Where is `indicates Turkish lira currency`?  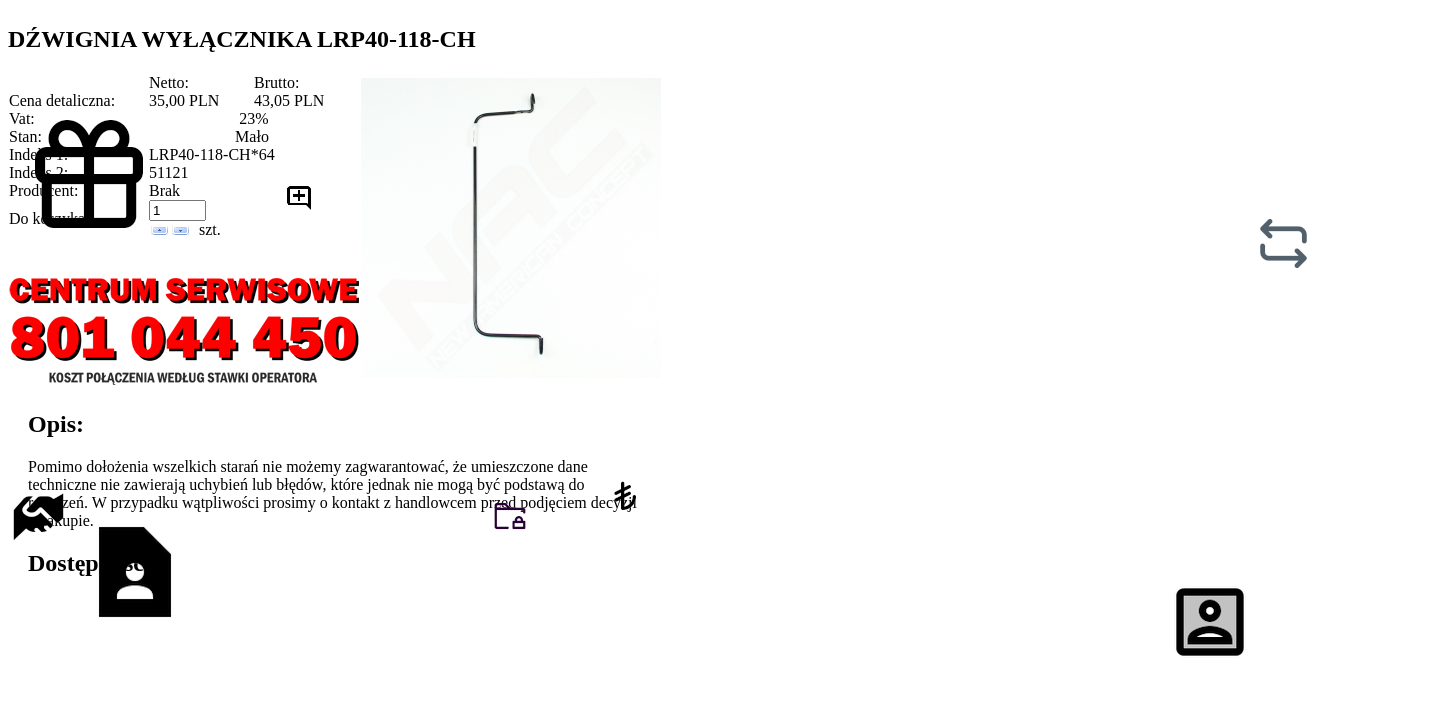 indicates Turkish lira currency is located at coordinates (626, 495).